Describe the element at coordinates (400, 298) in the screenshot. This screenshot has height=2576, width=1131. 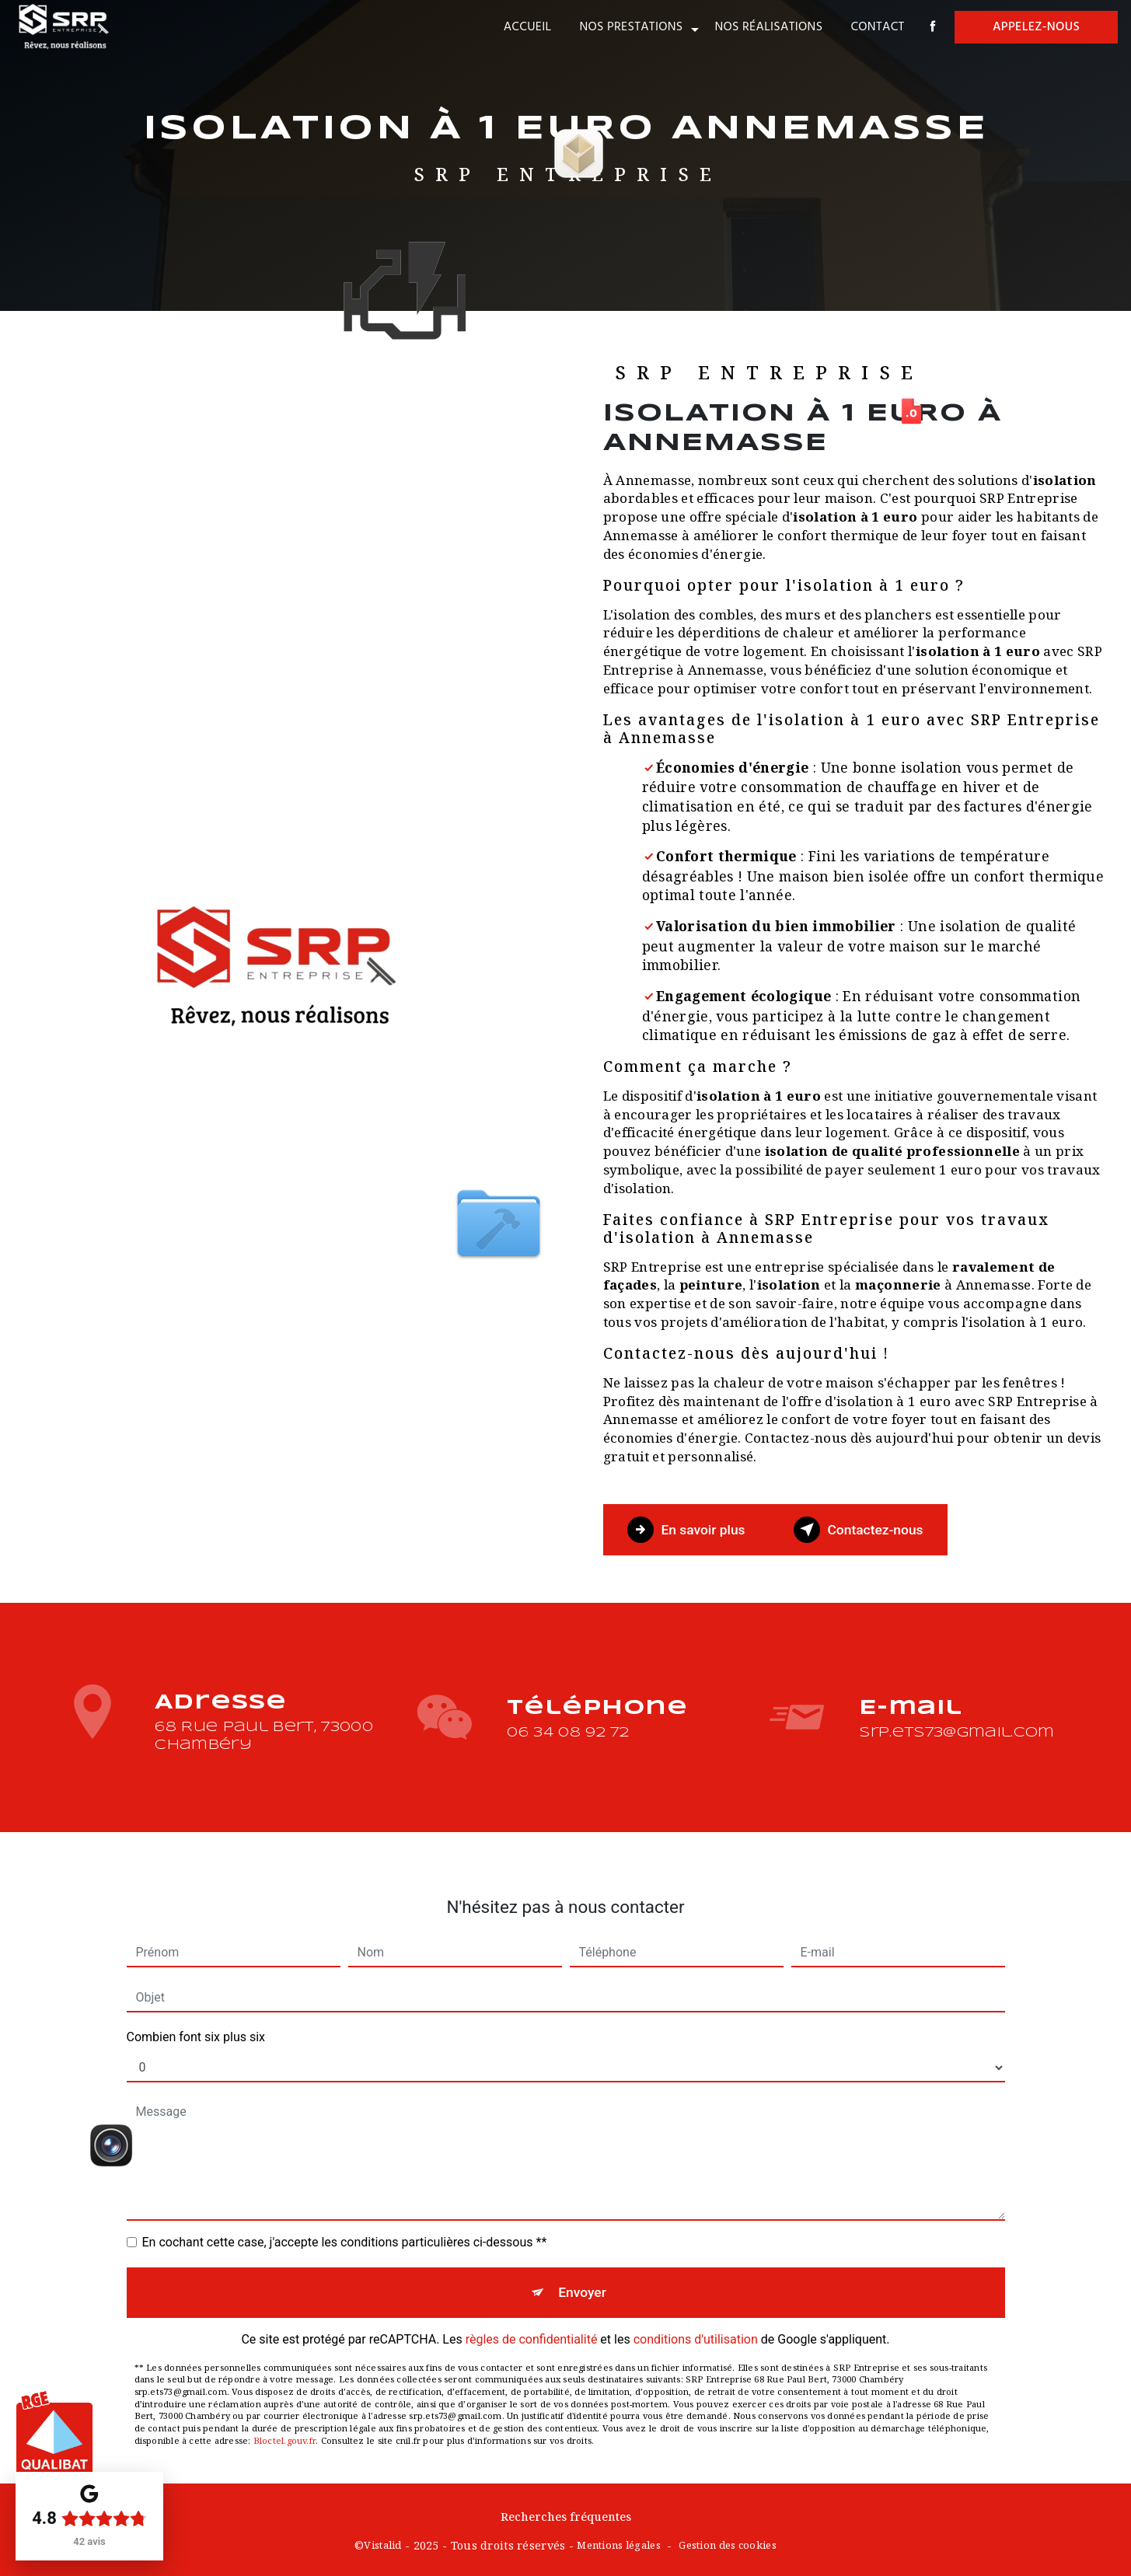
I see `check engine diagnostic alerts` at that location.